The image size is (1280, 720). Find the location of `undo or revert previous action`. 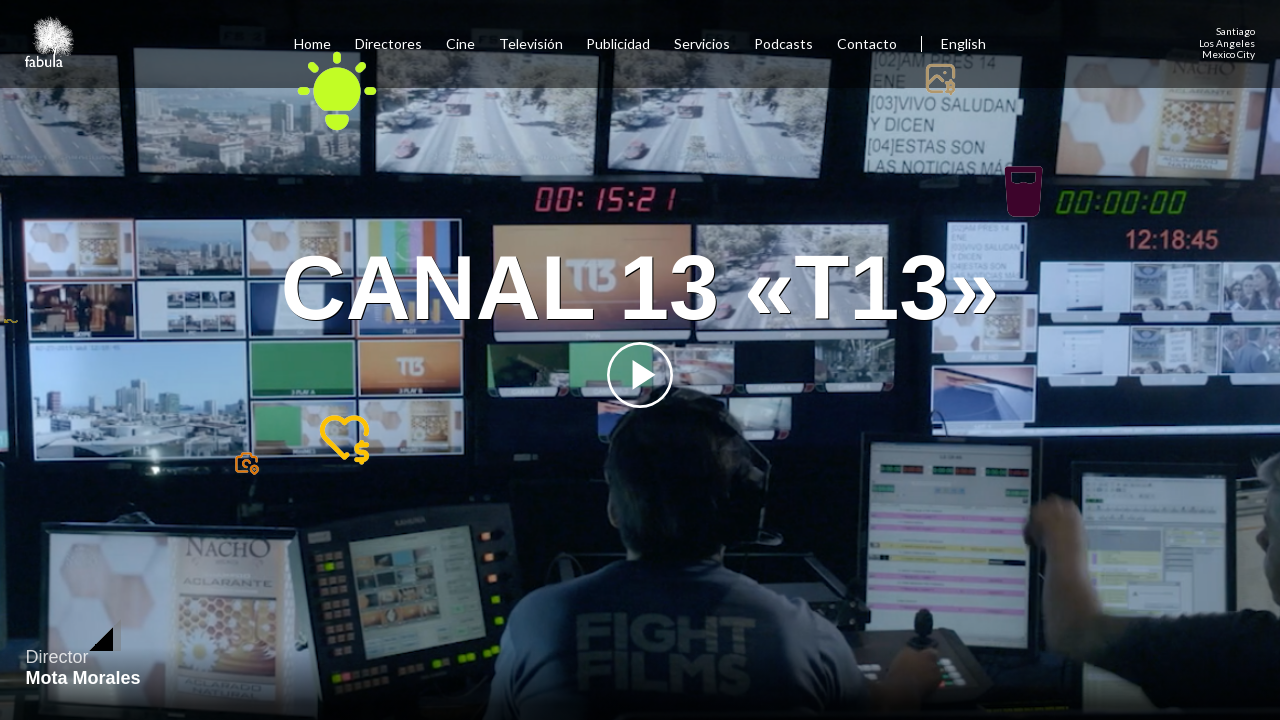

undo or revert previous action is located at coordinates (11, 321).